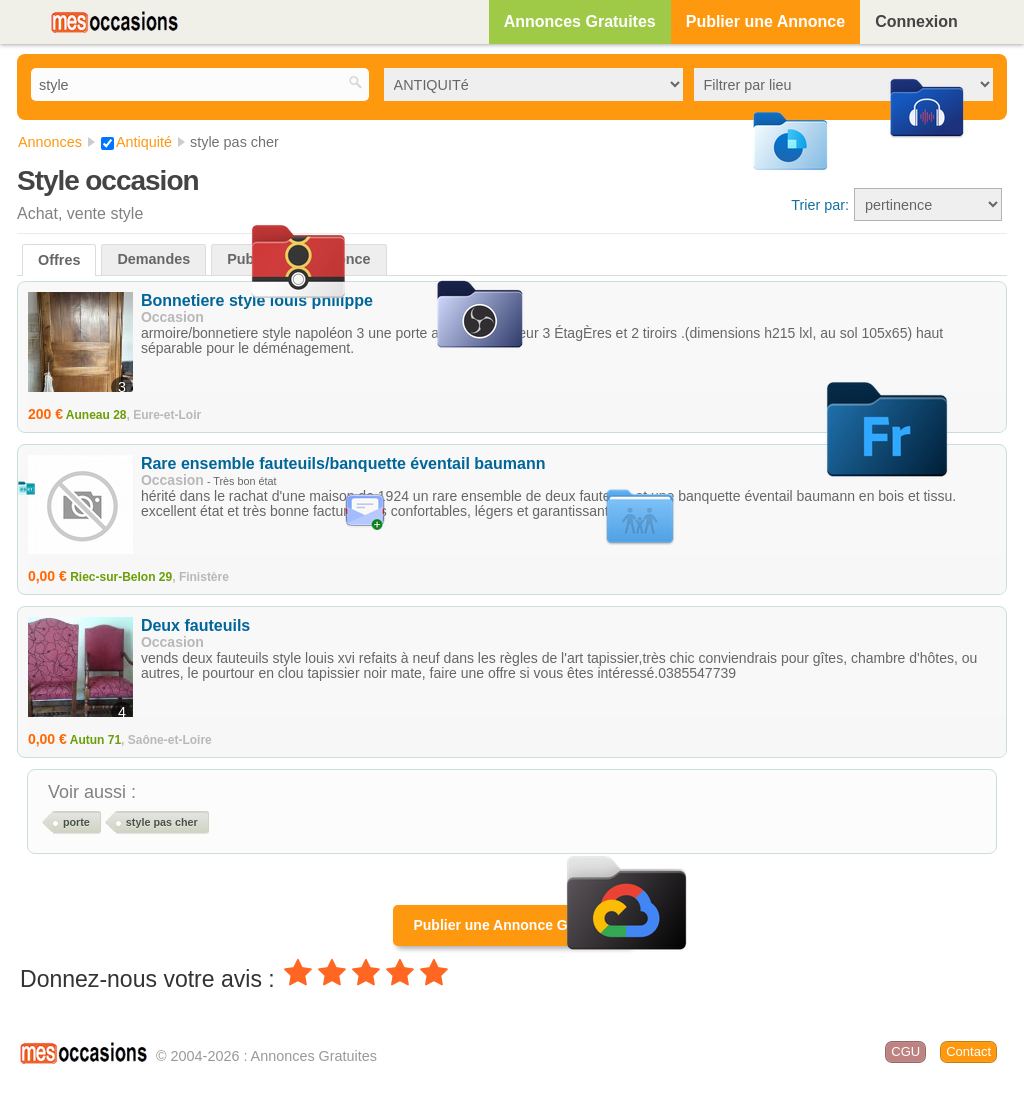 The width and height of the screenshot is (1024, 1097). What do you see at coordinates (26, 488) in the screenshot?
I see `open eset antivirus files folder` at bounding box center [26, 488].